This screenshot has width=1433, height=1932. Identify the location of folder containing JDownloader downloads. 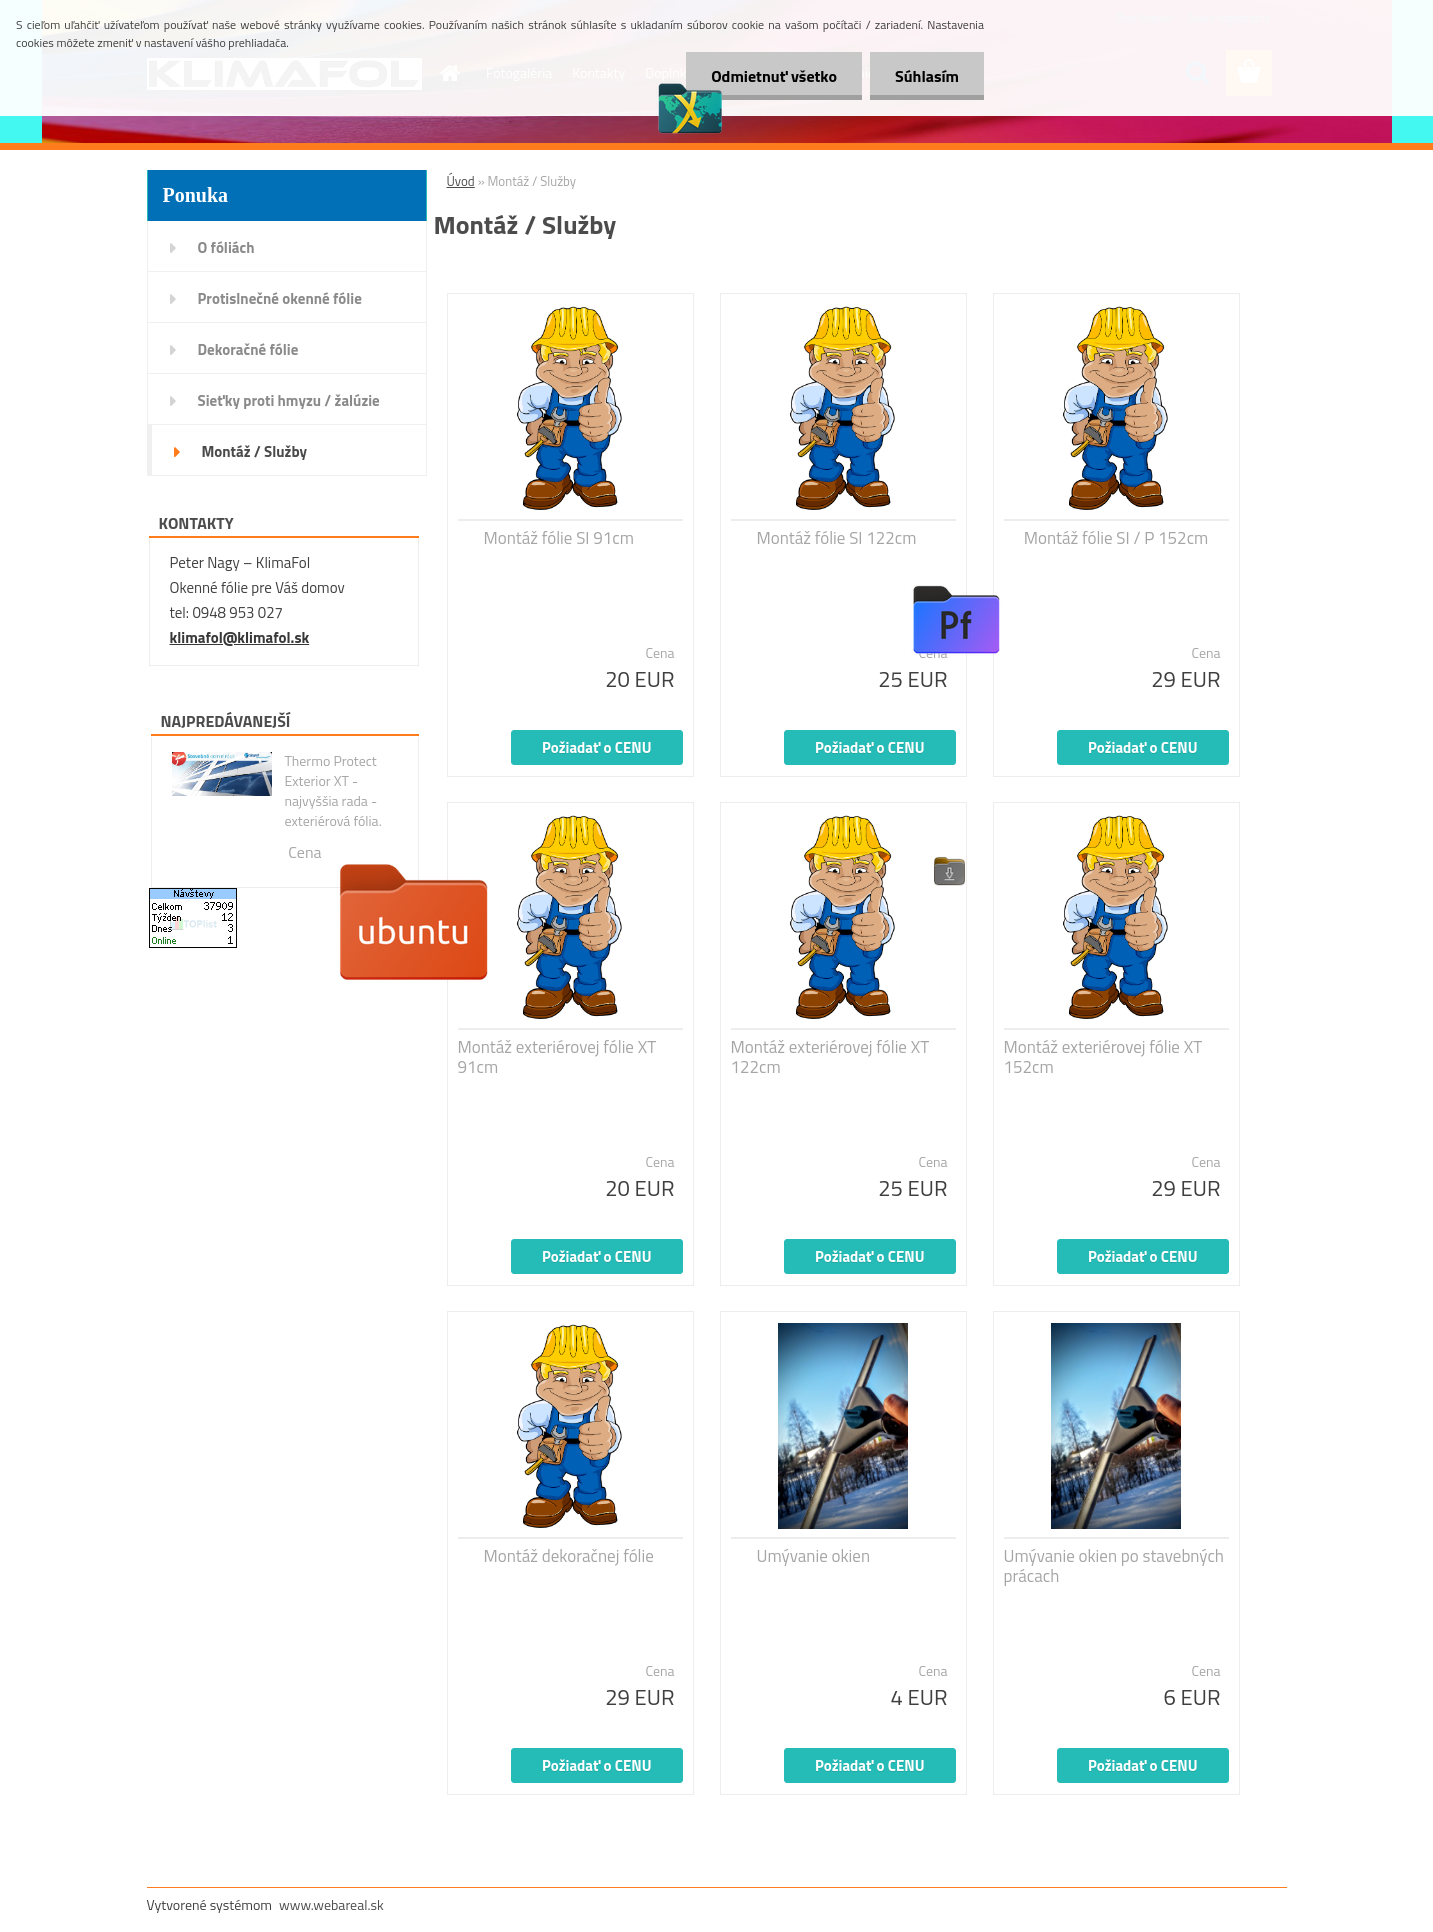
(690, 110).